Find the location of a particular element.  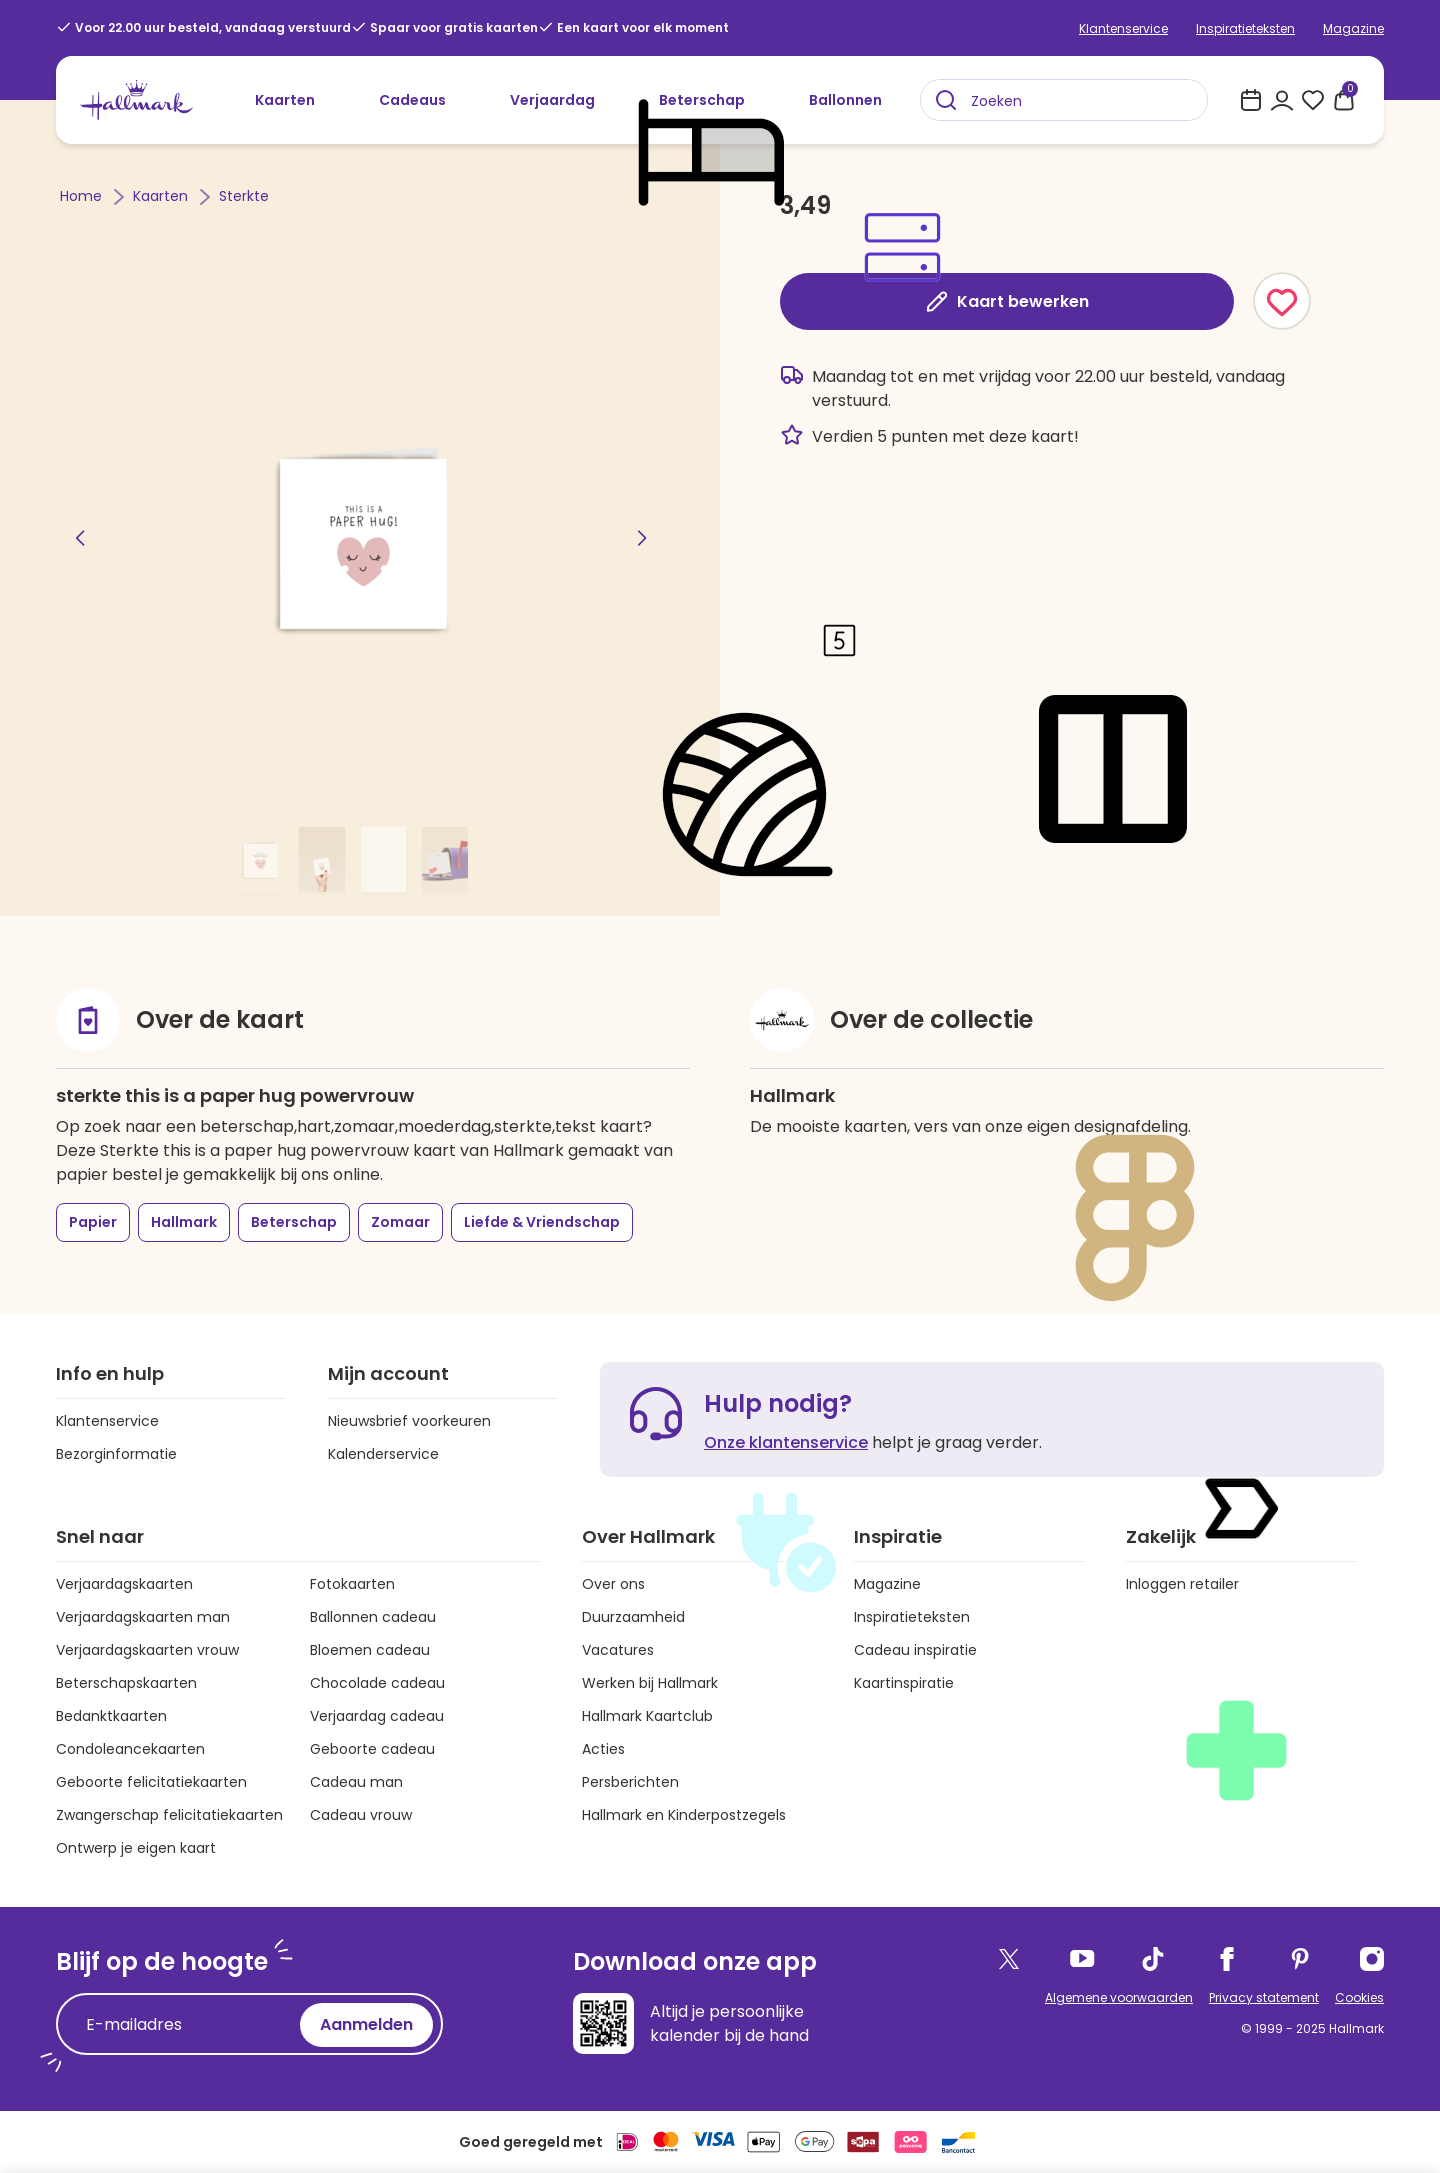

access health or medical information is located at coordinates (1236, 1750).